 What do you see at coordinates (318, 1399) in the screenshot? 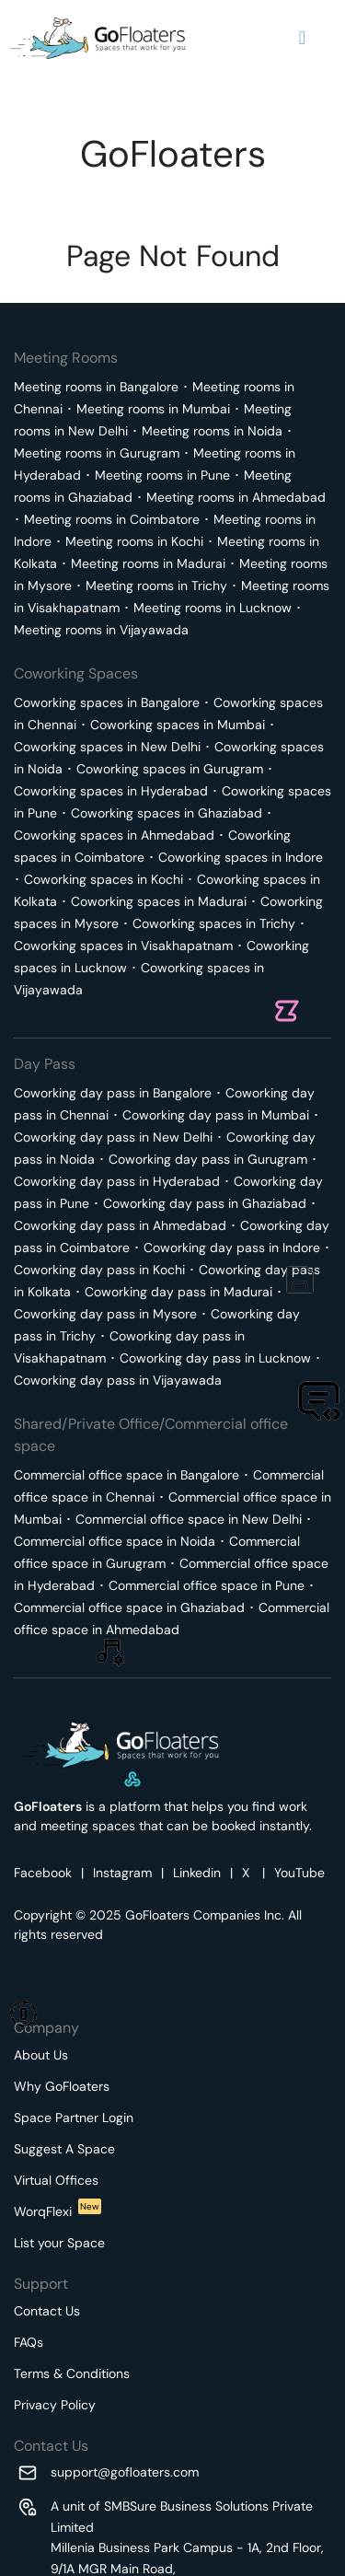
I see `view code snippets in messages` at bounding box center [318, 1399].